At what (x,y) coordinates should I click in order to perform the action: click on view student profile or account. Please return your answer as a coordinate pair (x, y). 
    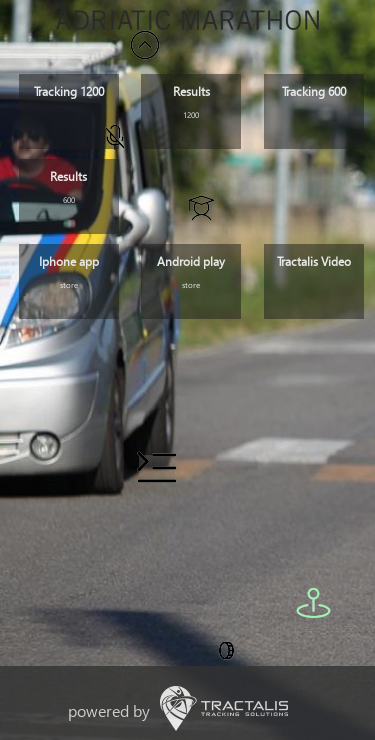
    Looking at the image, I should click on (201, 208).